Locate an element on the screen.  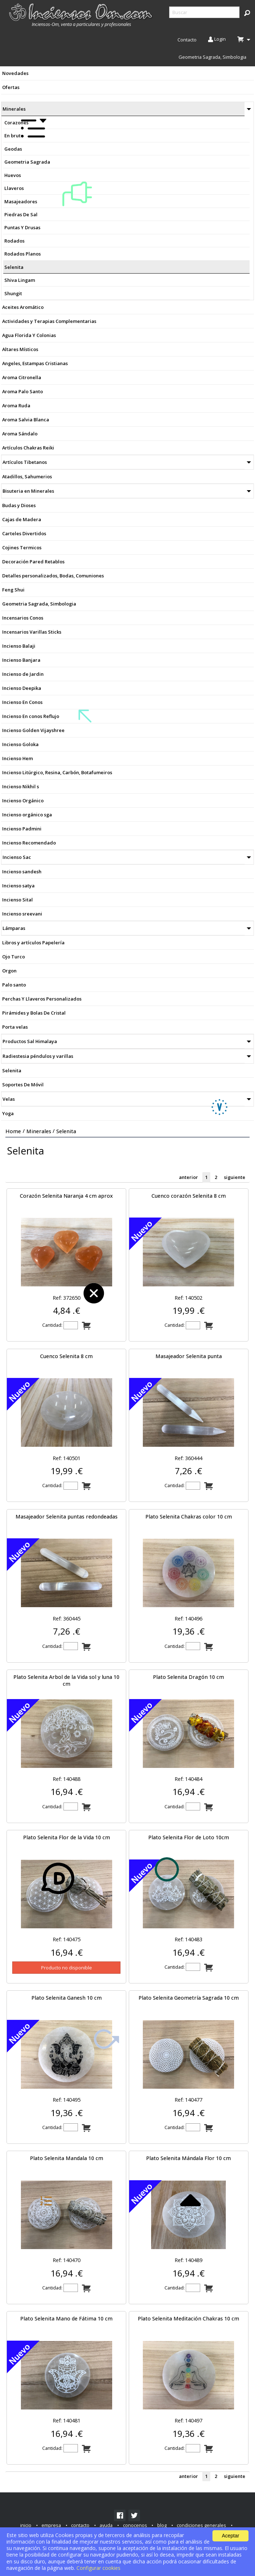
select multiple items from a list is located at coordinates (33, 128).